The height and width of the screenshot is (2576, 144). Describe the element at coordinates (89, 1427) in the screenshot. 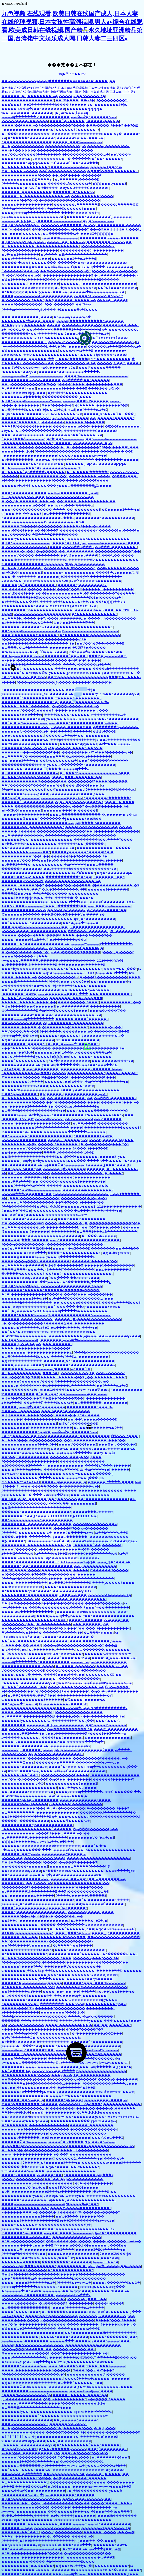

I see `insert a table into a document` at that location.